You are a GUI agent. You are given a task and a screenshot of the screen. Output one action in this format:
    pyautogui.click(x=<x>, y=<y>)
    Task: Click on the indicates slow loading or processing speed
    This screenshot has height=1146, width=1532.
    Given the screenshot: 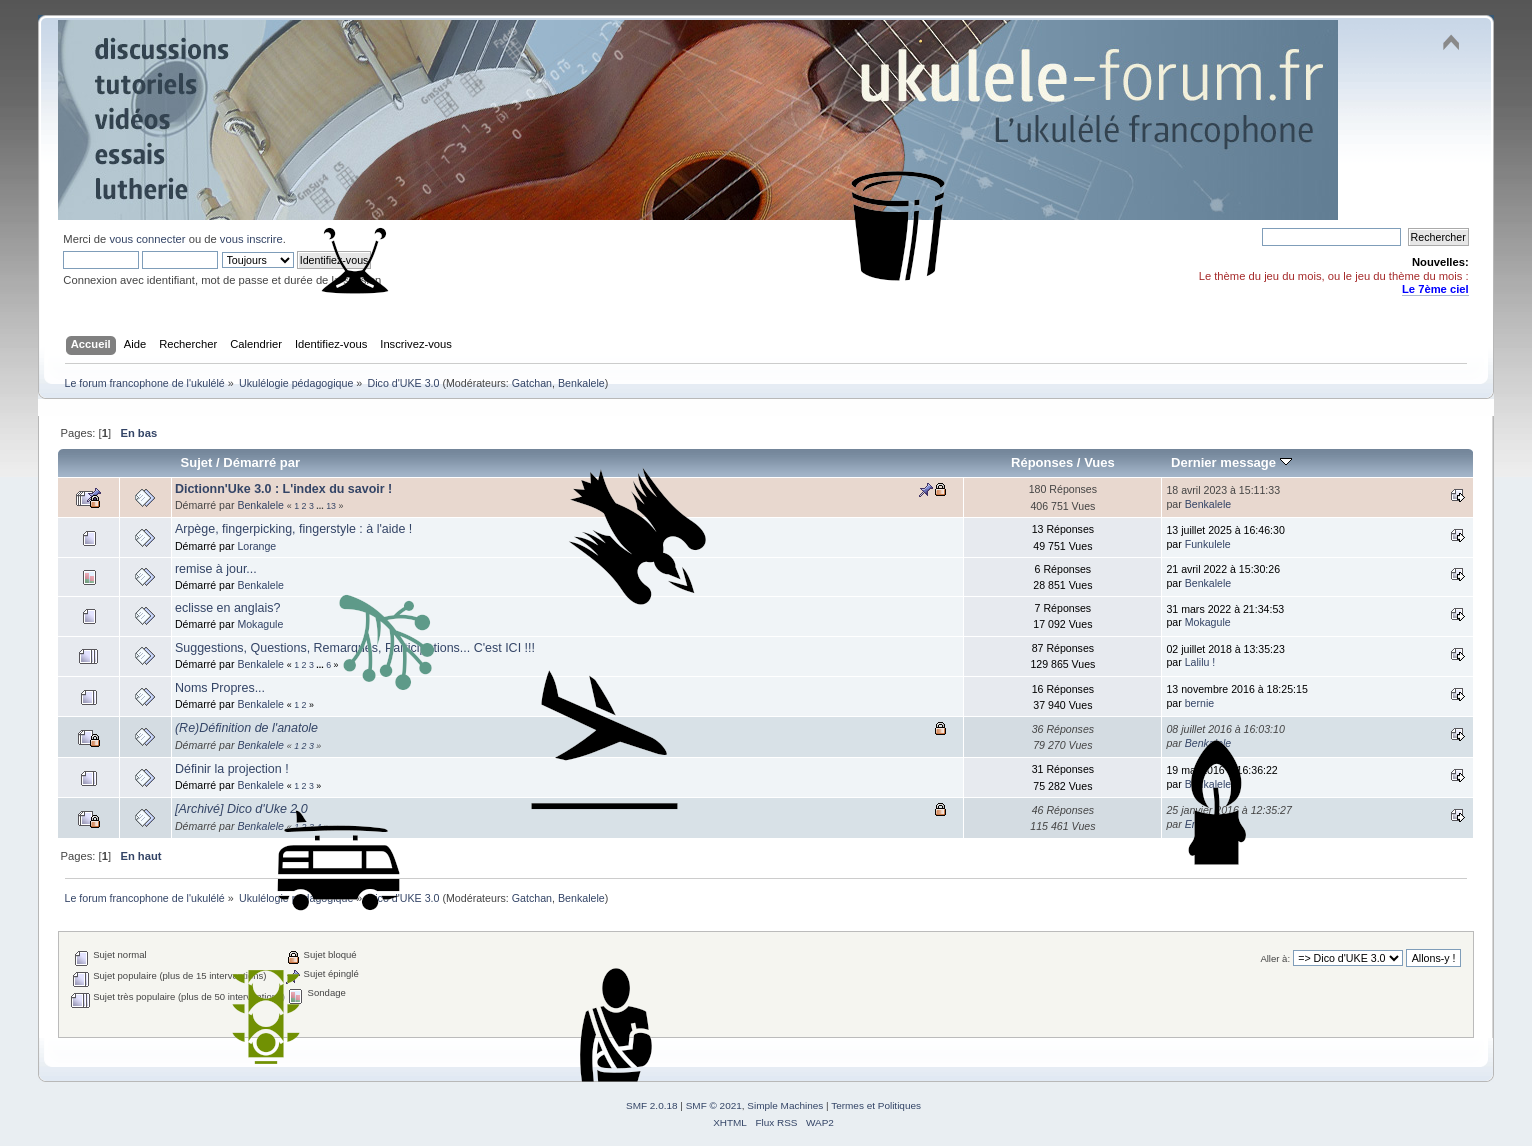 What is the action you would take?
    pyautogui.click(x=355, y=259)
    